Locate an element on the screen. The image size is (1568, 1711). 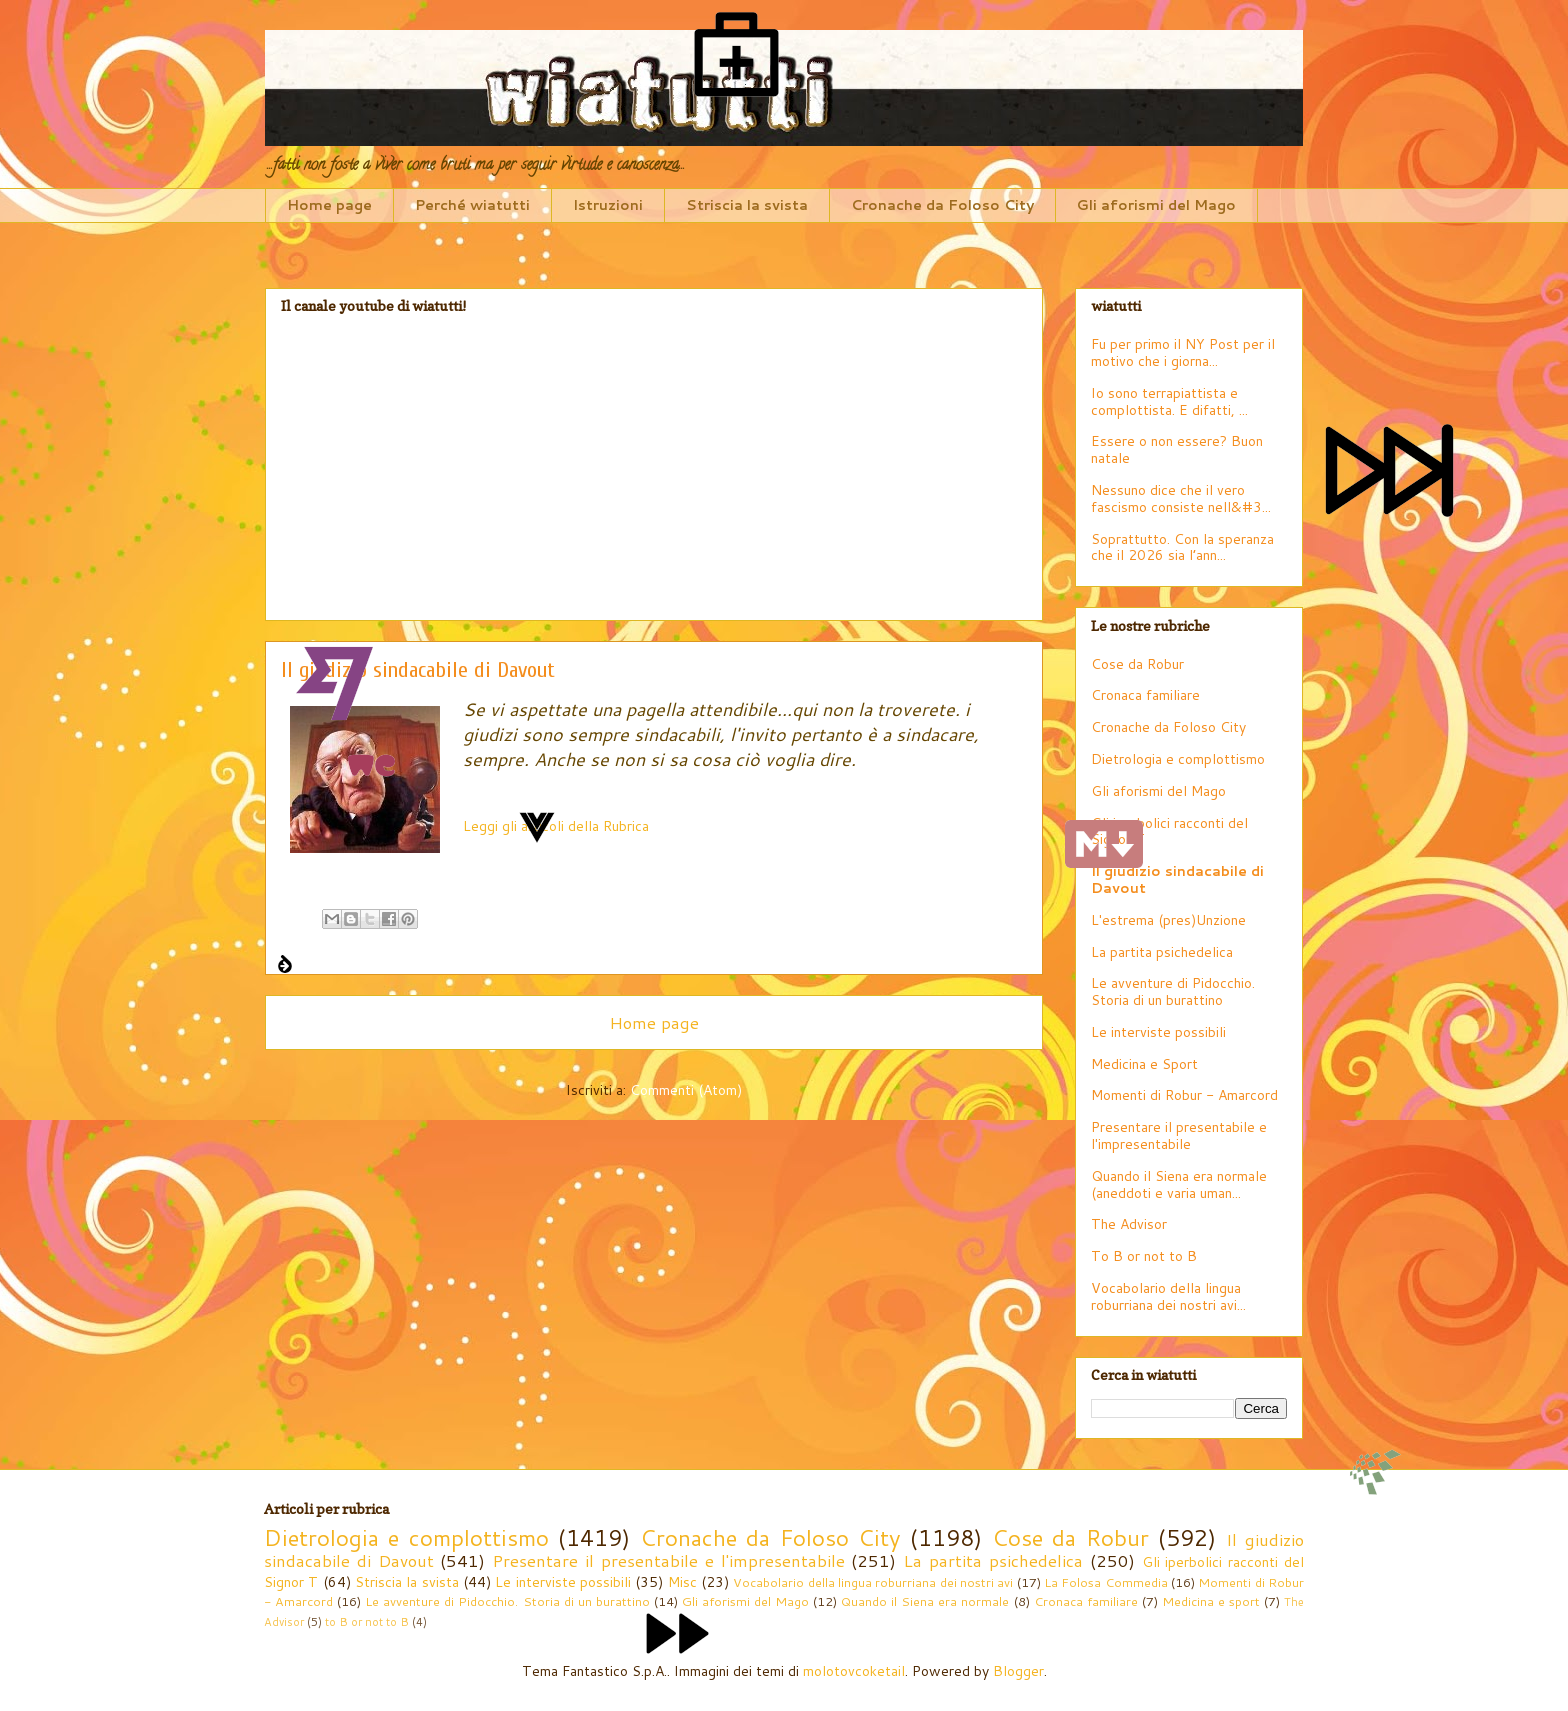
access first aid or medical resources is located at coordinates (736, 58).